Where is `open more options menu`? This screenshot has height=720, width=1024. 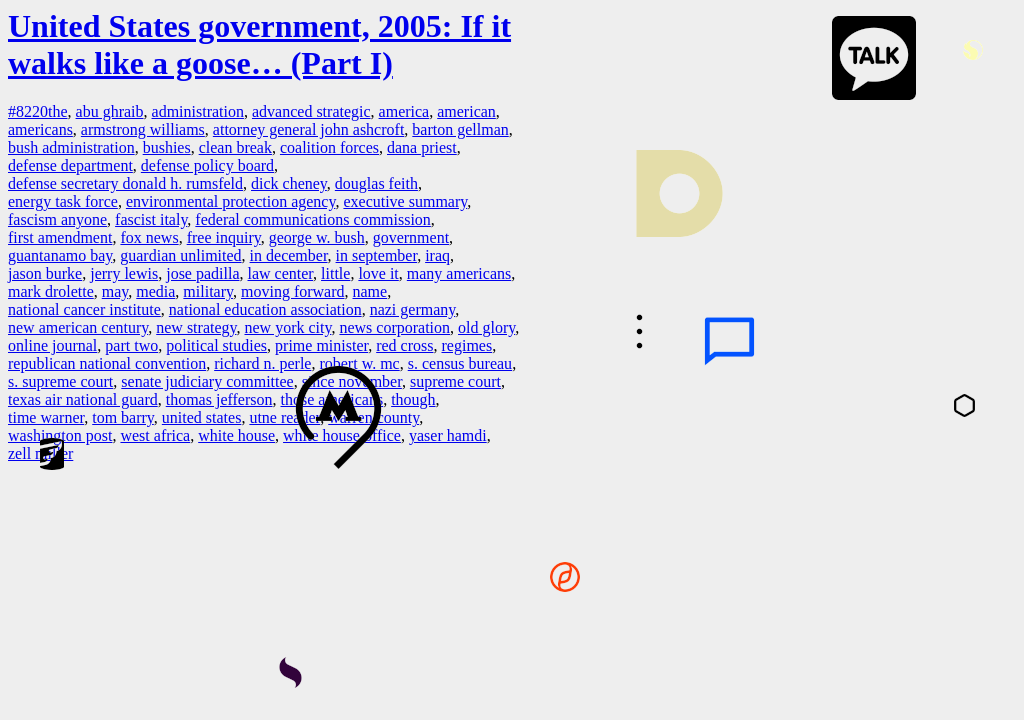 open more options menu is located at coordinates (639, 331).